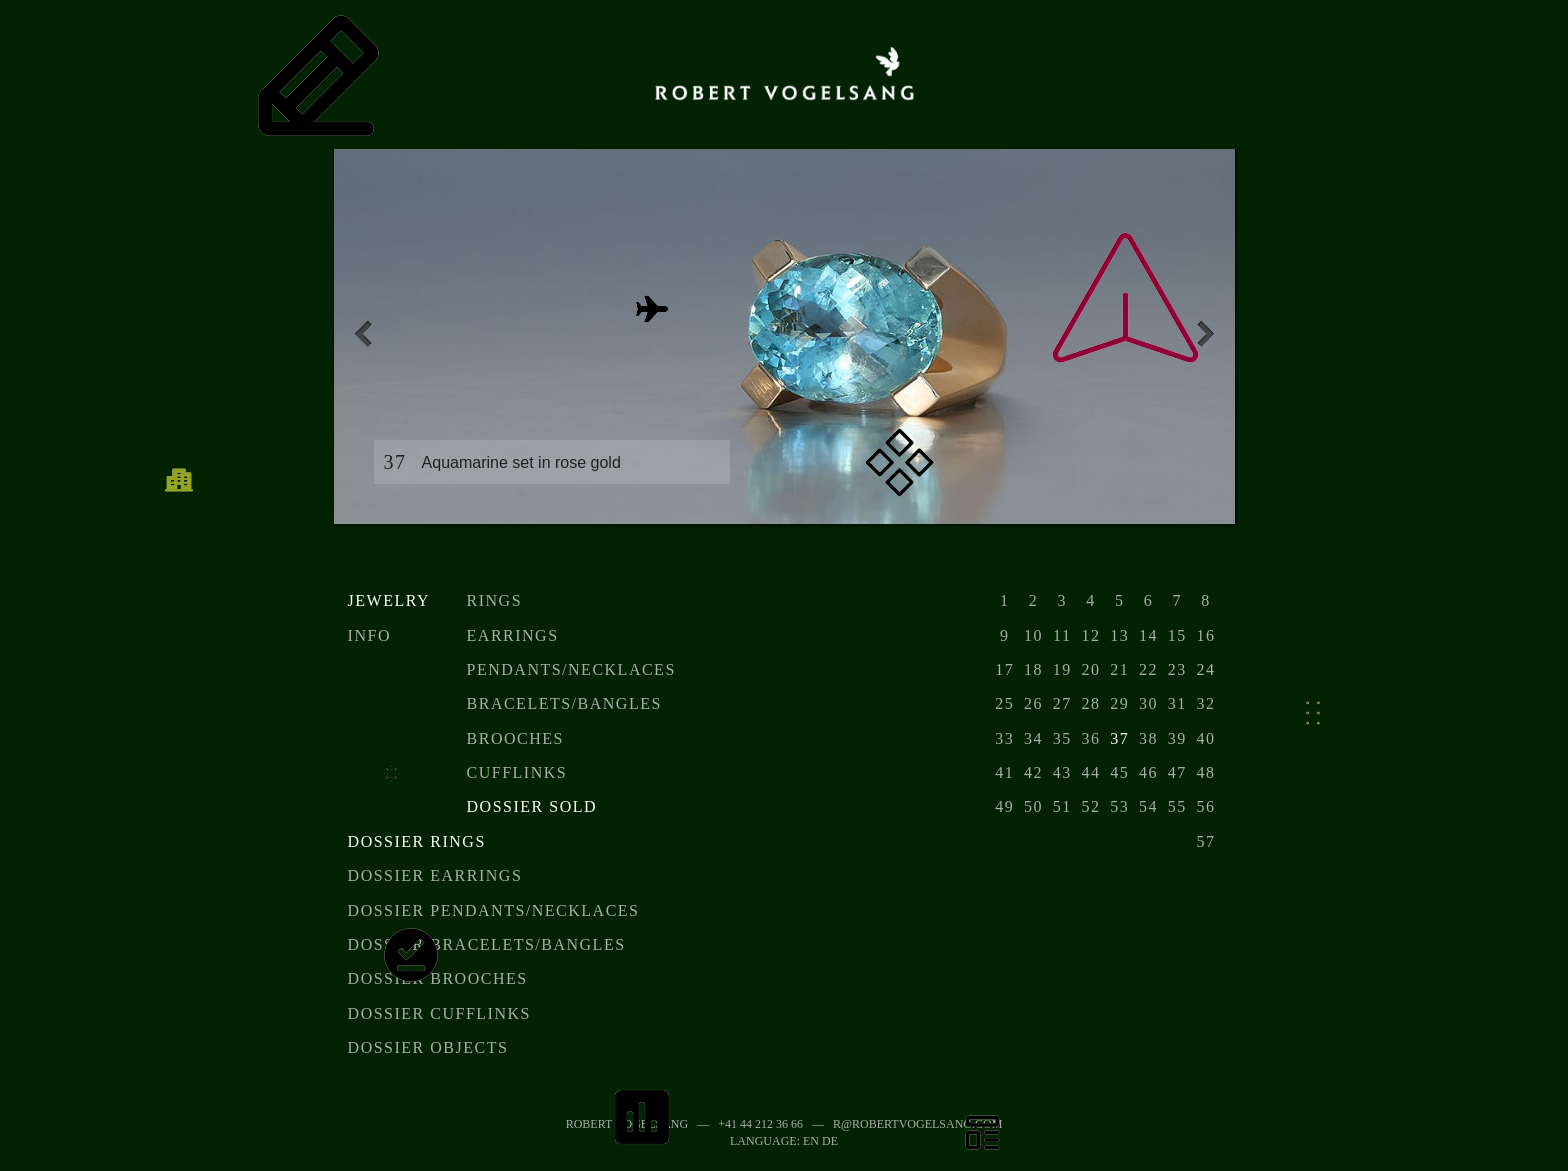 This screenshot has width=1568, height=1171. Describe the element at coordinates (652, 309) in the screenshot. I see `enable airplane mode` at that location.